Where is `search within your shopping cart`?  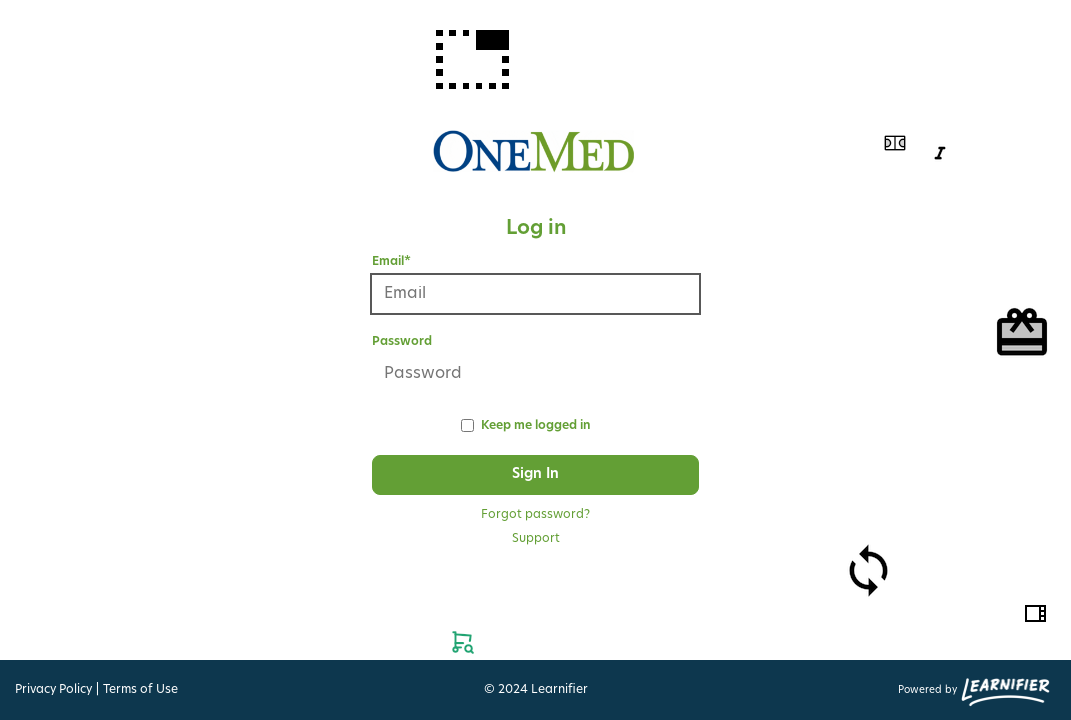
search within your shopping cart is located at coordinates (462, 642).